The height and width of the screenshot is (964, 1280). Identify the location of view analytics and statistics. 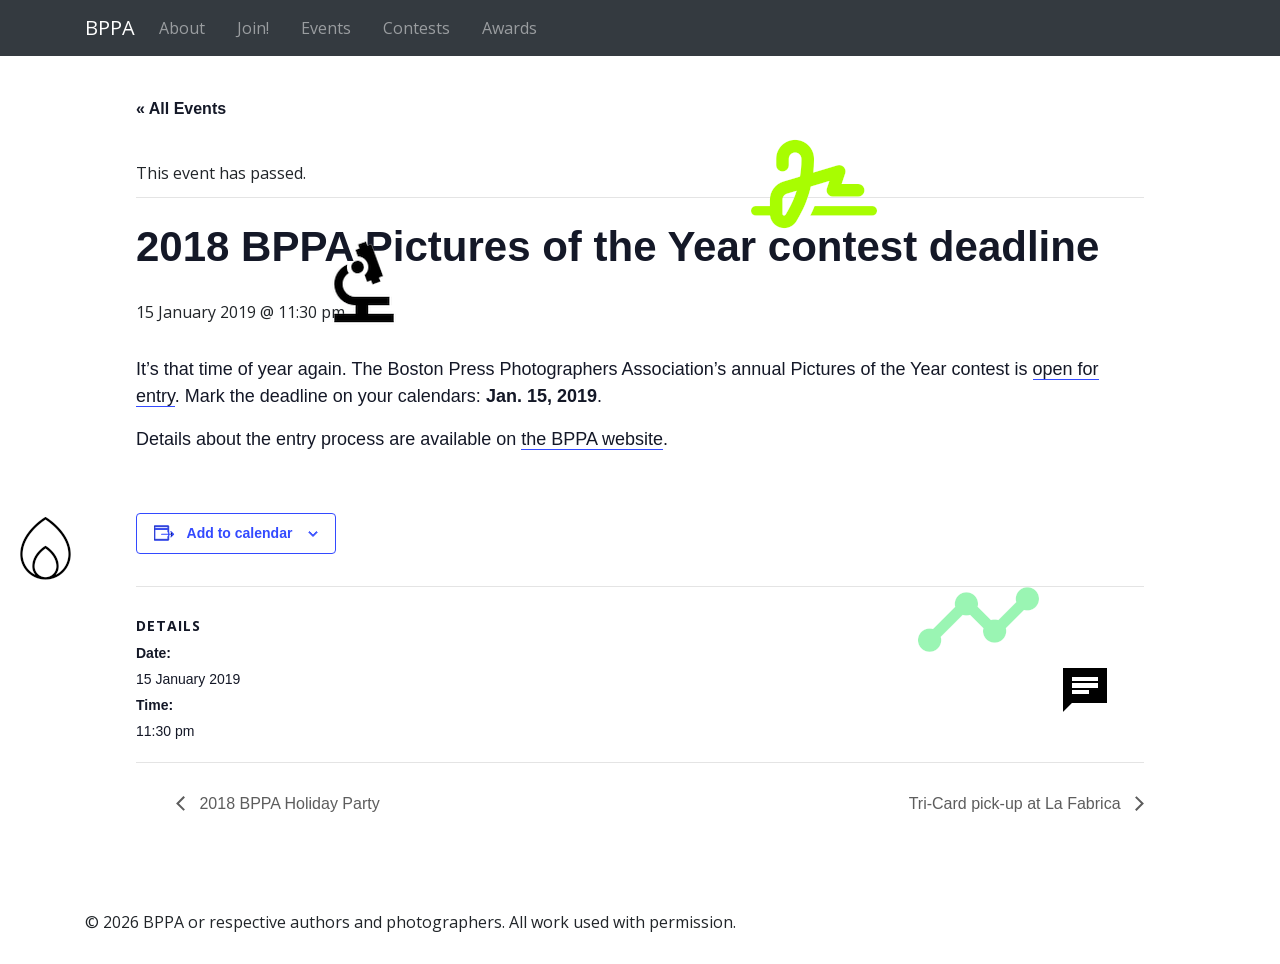
(978, 619).